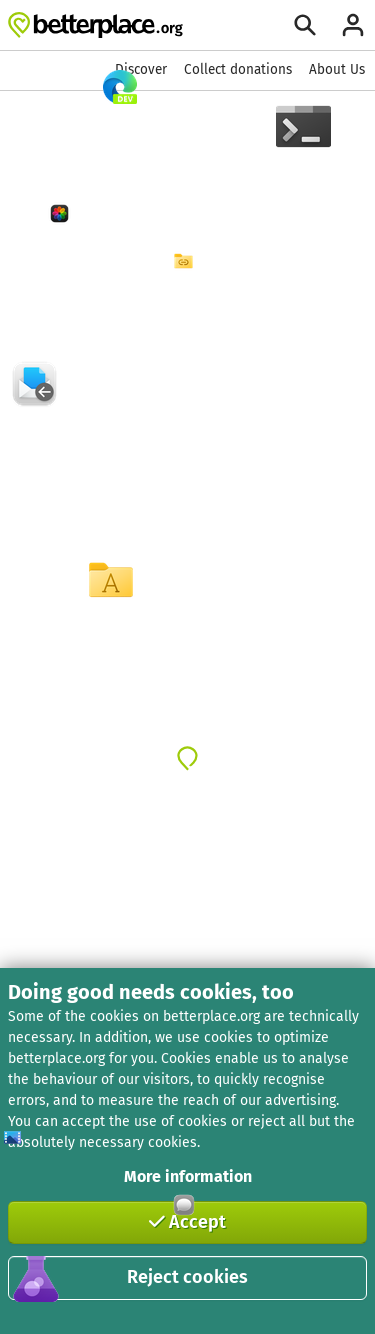  What do you see at coordinates (183, 261) in the screenshot?
I see `open folder containing saved links or shortcuts` at bounding box center [183, 261].